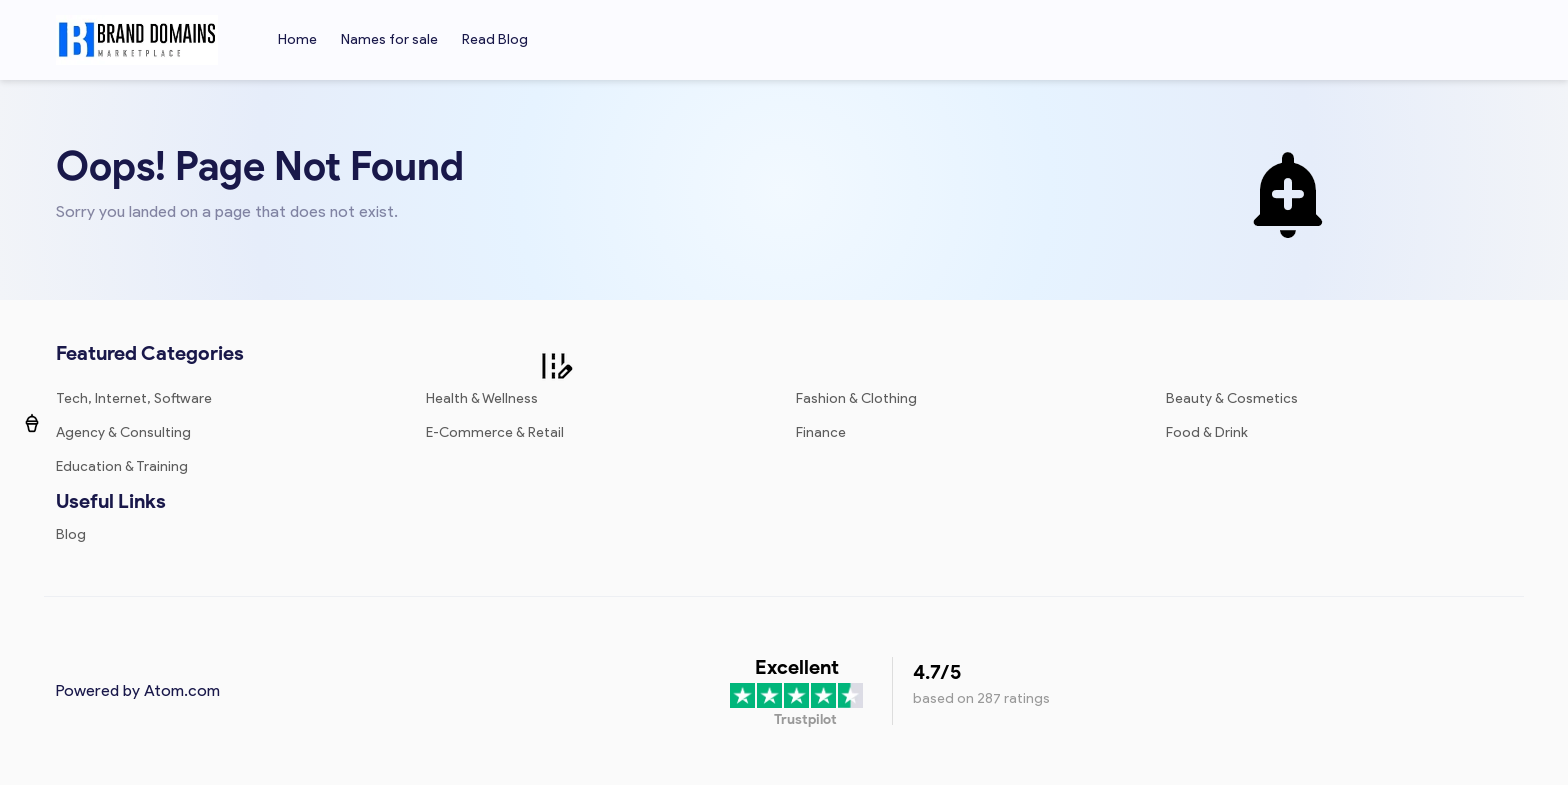 The height and width of the screenshot is (785, 1568). I want to click on add a new alert or notification, so click(1288, 194).